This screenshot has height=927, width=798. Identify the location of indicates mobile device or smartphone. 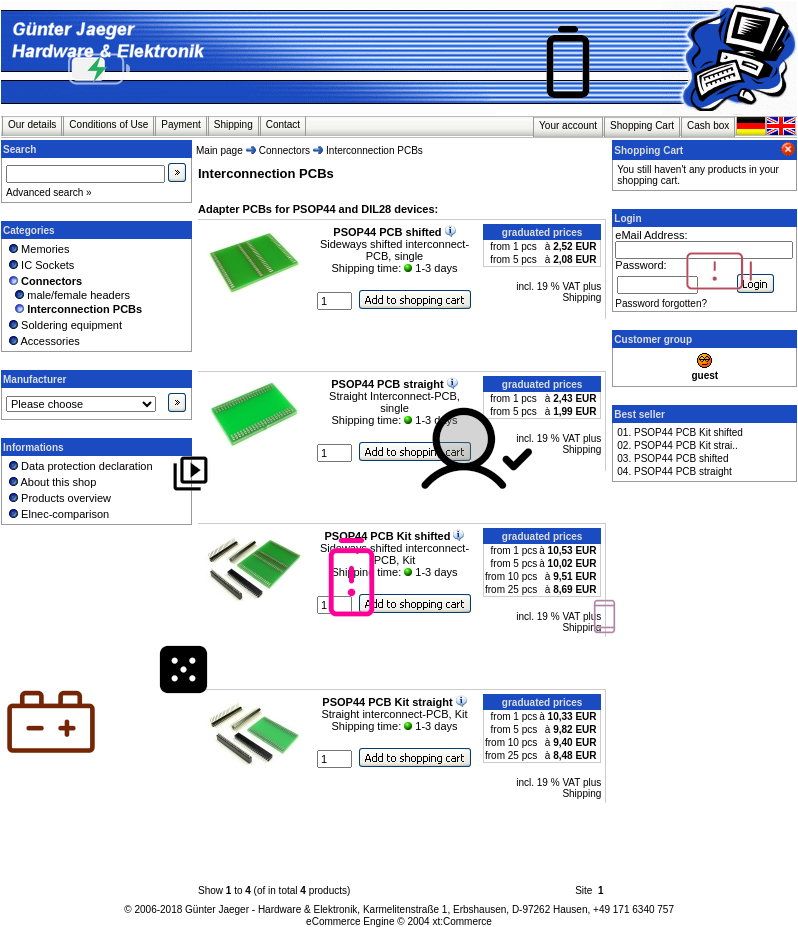
(604, 616).